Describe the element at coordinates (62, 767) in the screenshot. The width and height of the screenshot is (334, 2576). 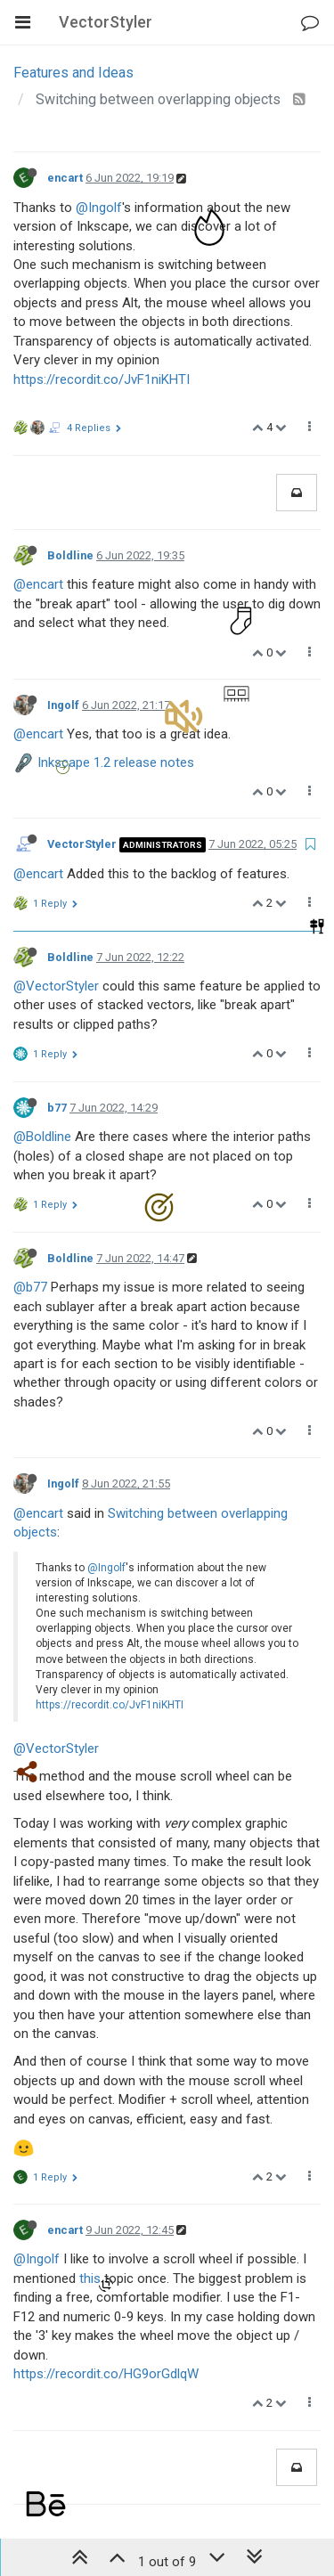
I see `proceed to the next step` at that location.